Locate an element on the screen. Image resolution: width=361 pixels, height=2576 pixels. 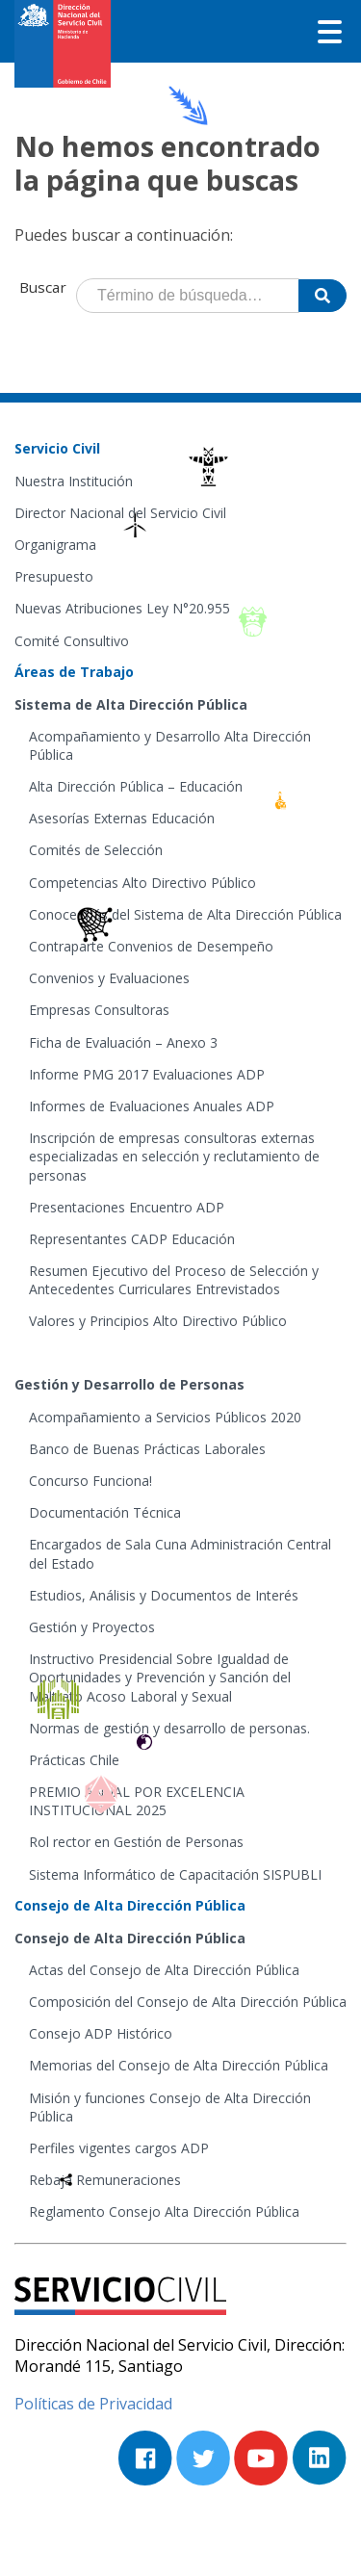
select a piercing or armor-penetrating attack is located at coordinates (188, 105).